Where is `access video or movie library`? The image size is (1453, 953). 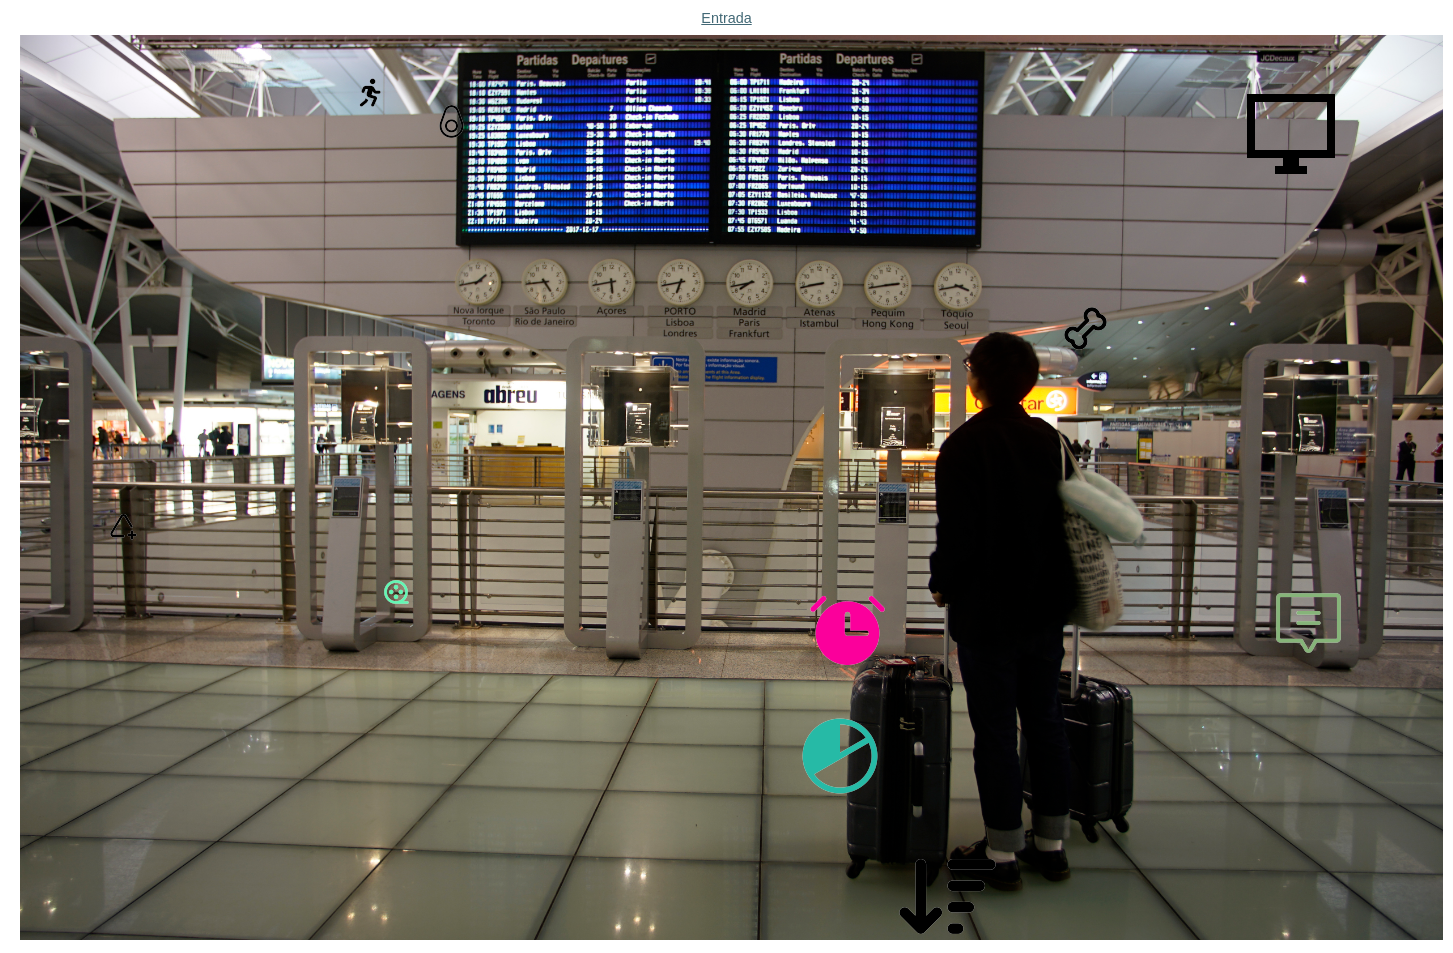
access video or movie library is located at coordinates (396, 592).